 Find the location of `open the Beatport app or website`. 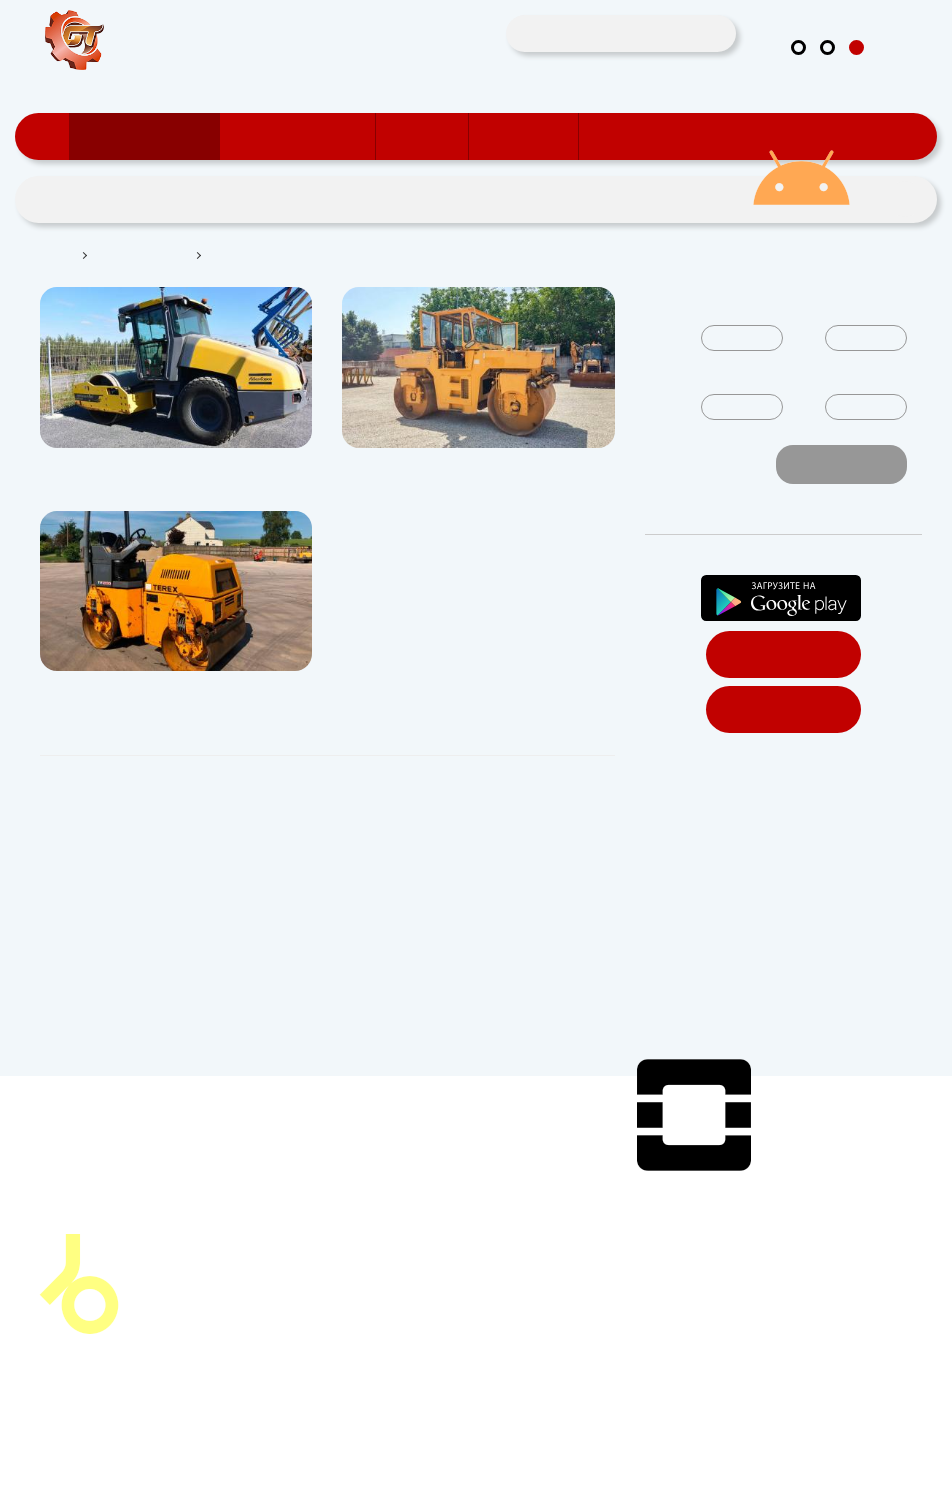

open the Beatport app or website is located at coordinates (79, 1284).